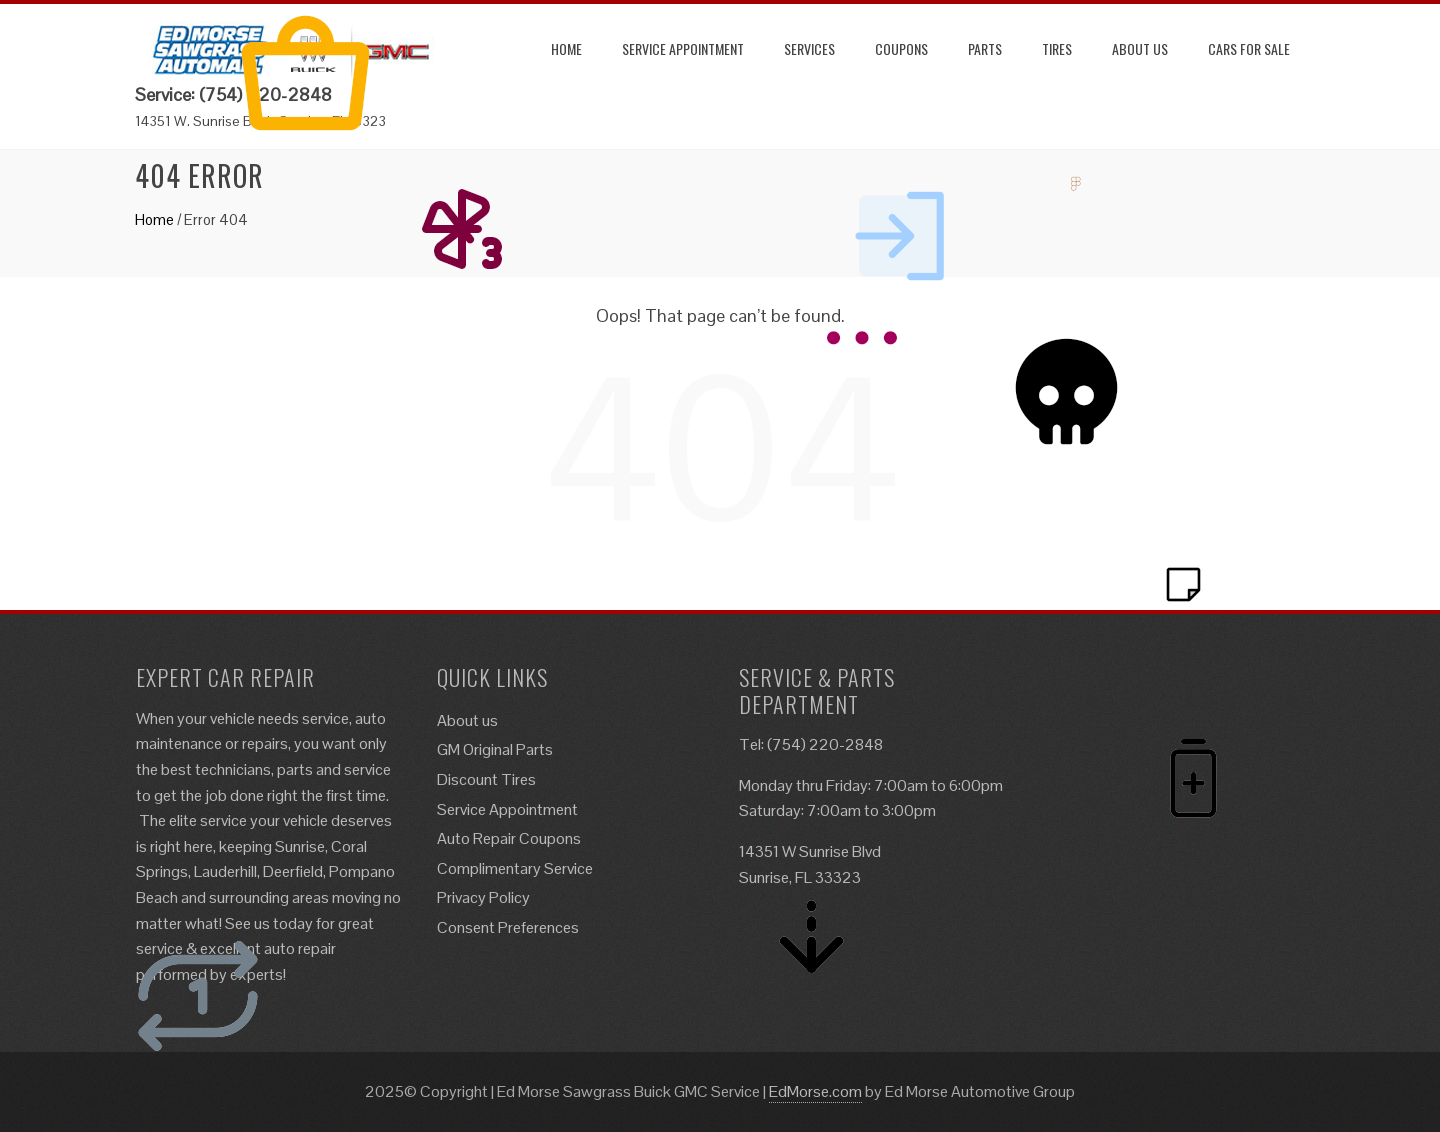 Image resolution: width=1440 pixels, height=1132 pixels. I want to click on repeat current track once, so click(198, 996).